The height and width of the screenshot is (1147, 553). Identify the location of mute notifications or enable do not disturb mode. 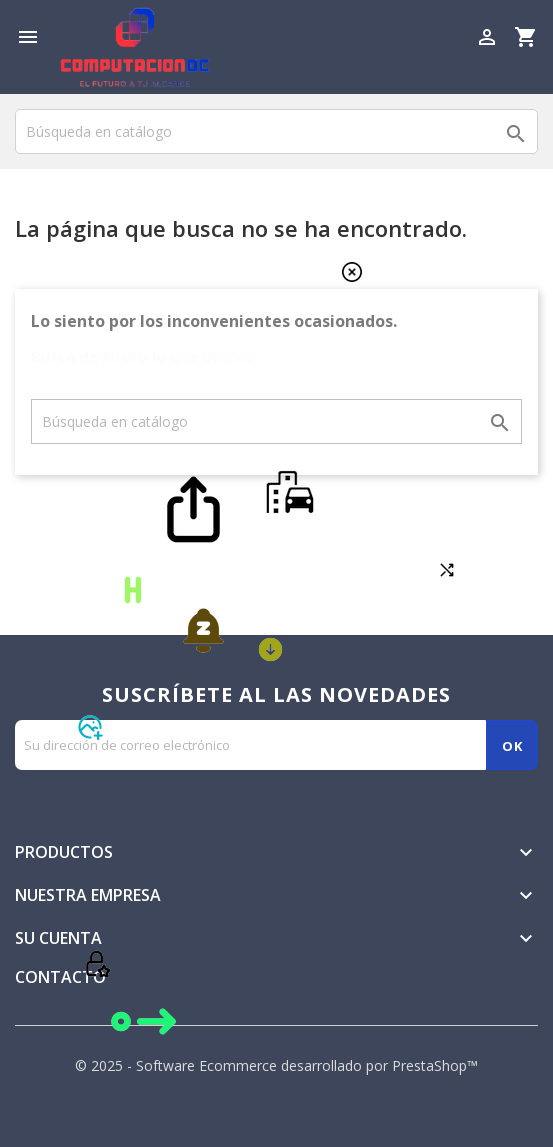
(203, 630).